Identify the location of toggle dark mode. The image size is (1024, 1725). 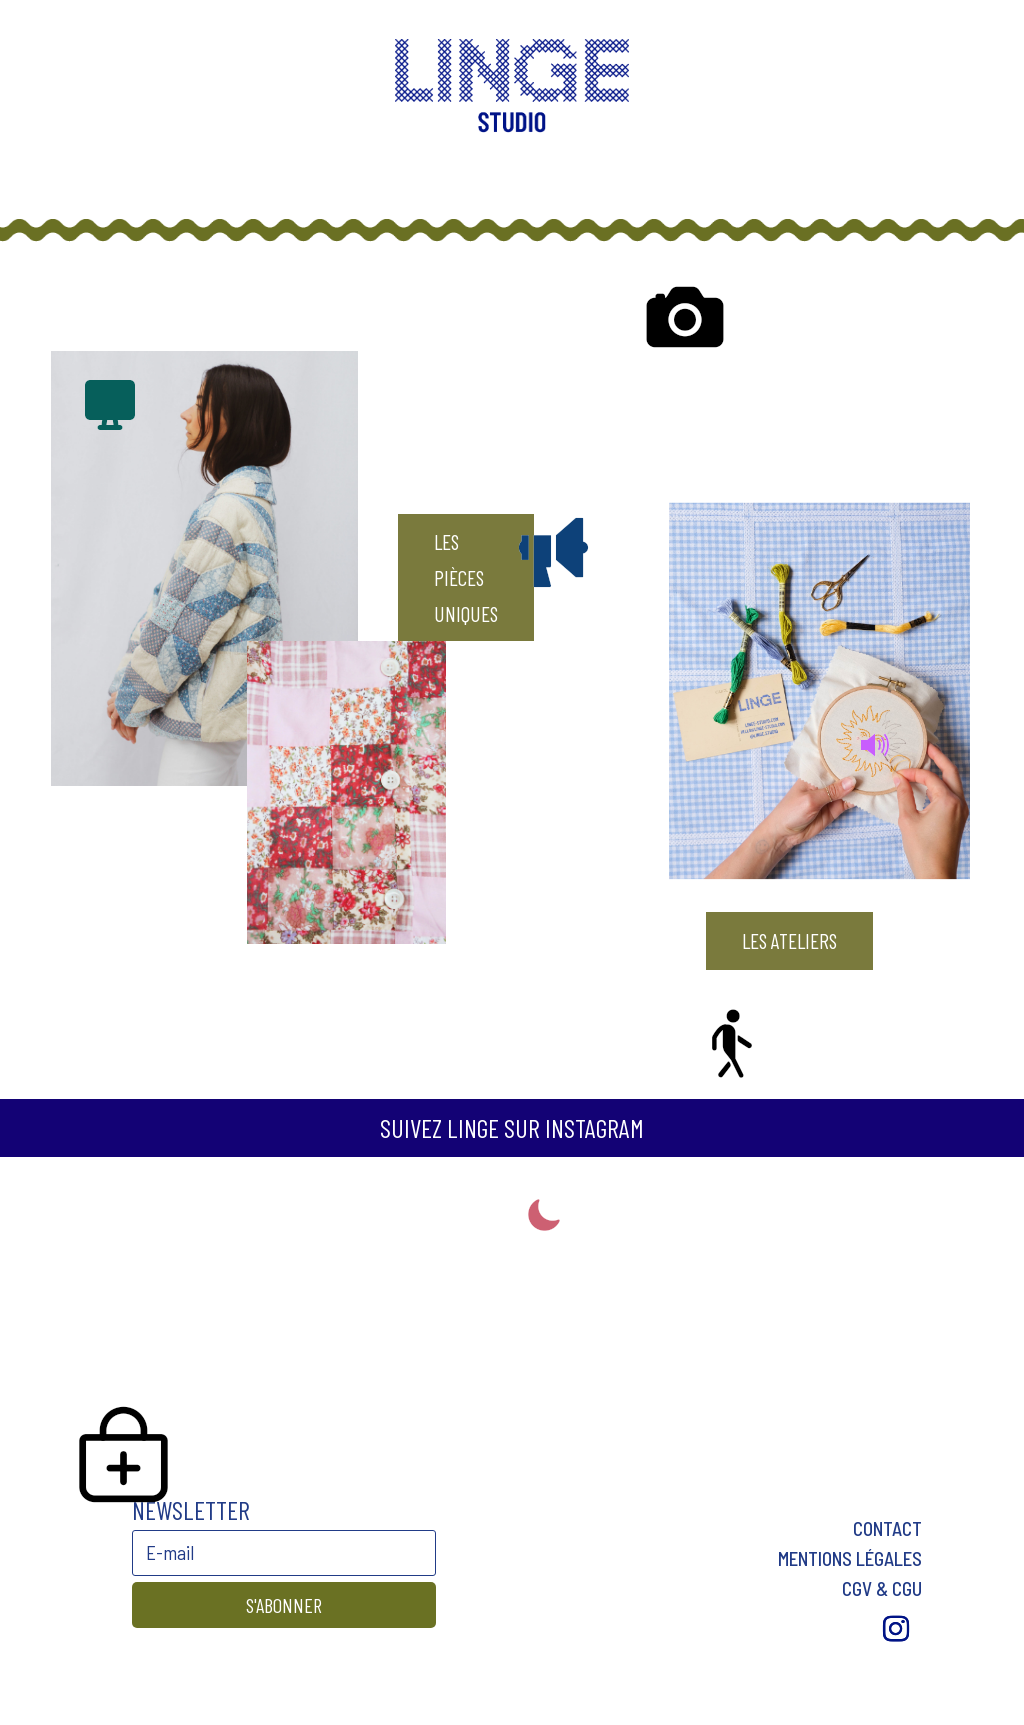
(544, 1215).